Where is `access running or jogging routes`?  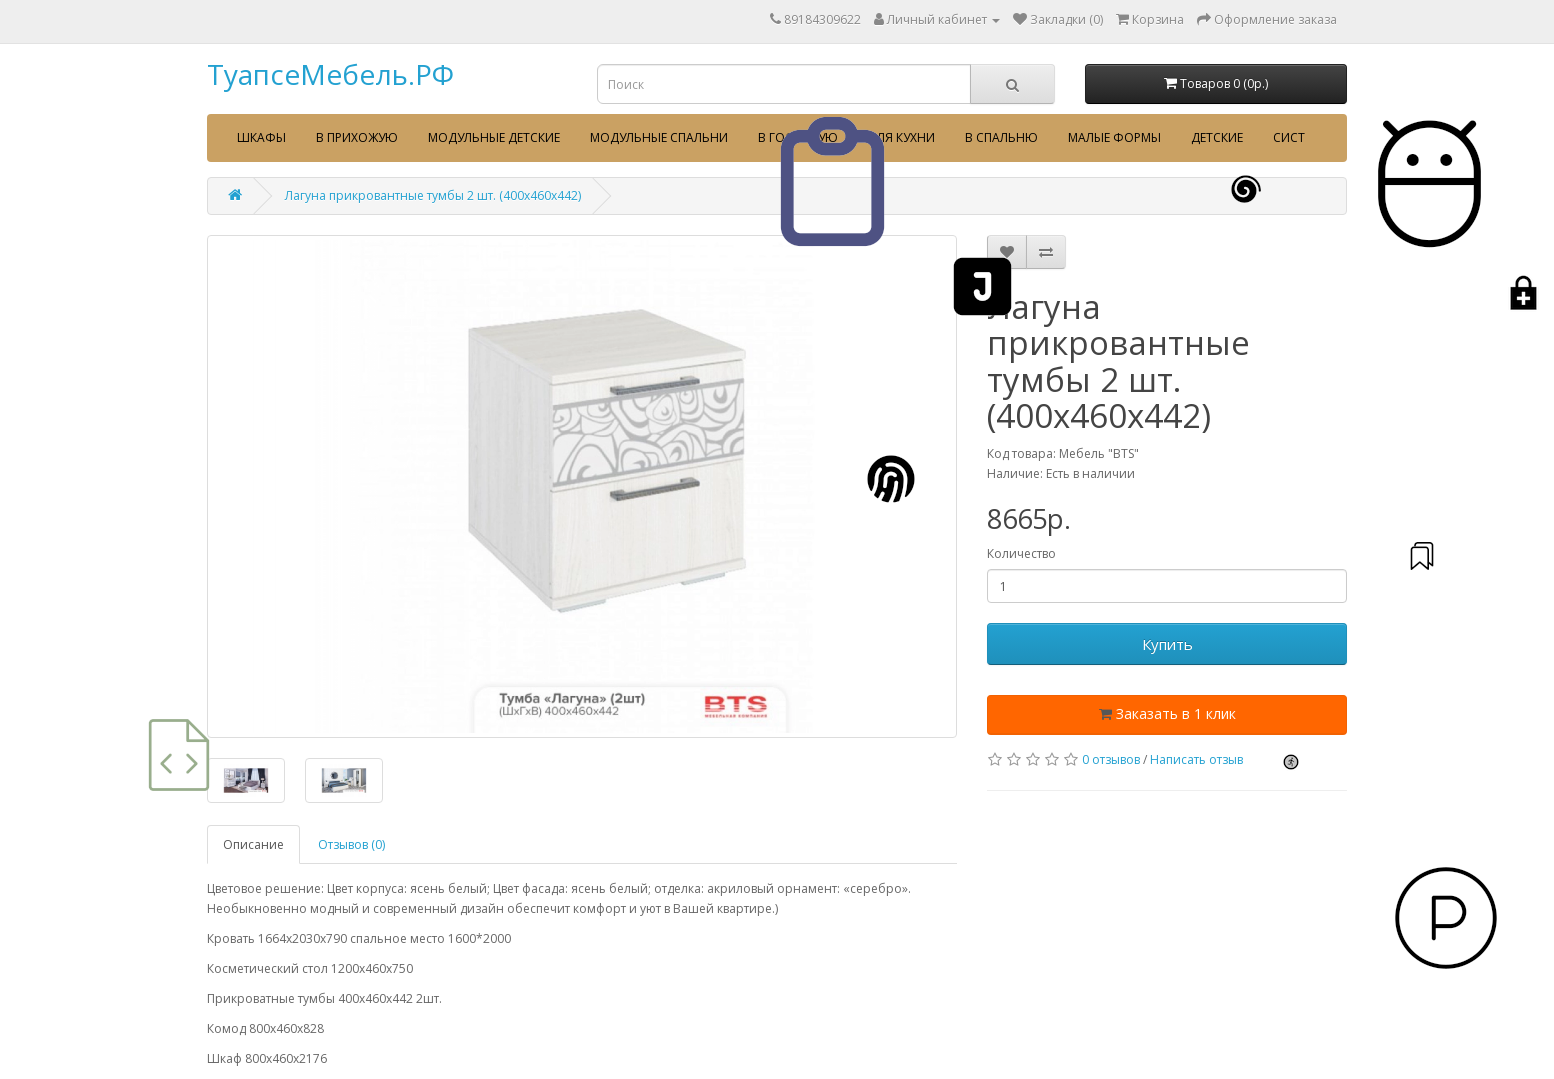
access running or jogging routes is located at coordinates (1291, 762).